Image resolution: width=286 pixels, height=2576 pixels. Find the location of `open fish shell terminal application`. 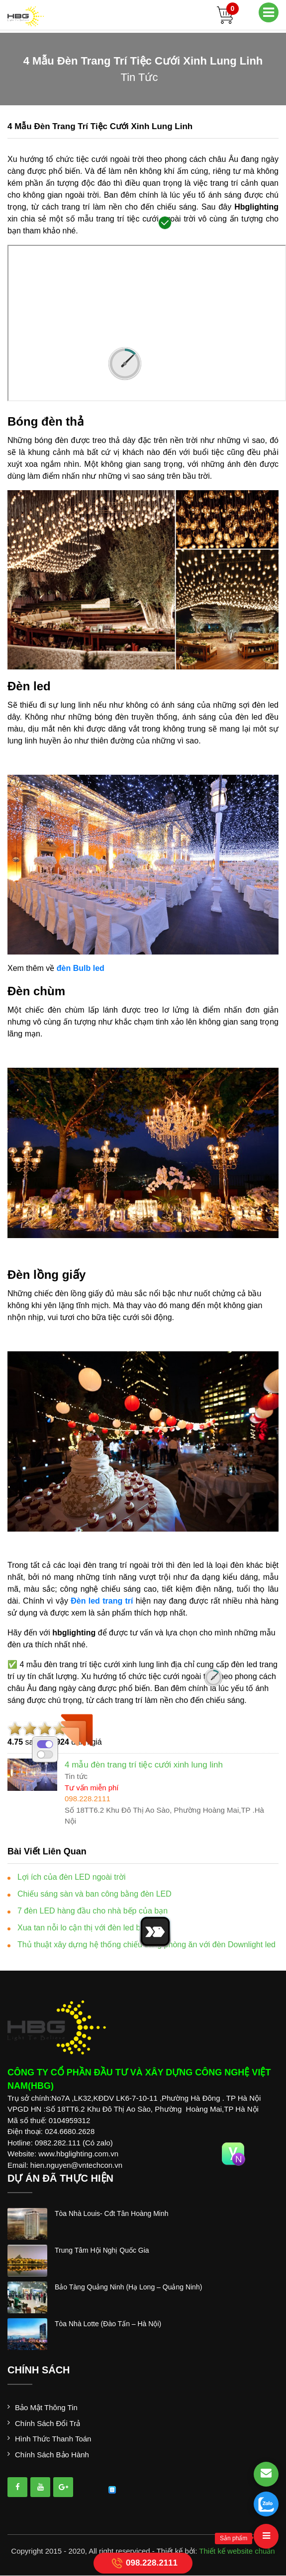

open fish shell terminal application is located at coordinates (155, 1931).